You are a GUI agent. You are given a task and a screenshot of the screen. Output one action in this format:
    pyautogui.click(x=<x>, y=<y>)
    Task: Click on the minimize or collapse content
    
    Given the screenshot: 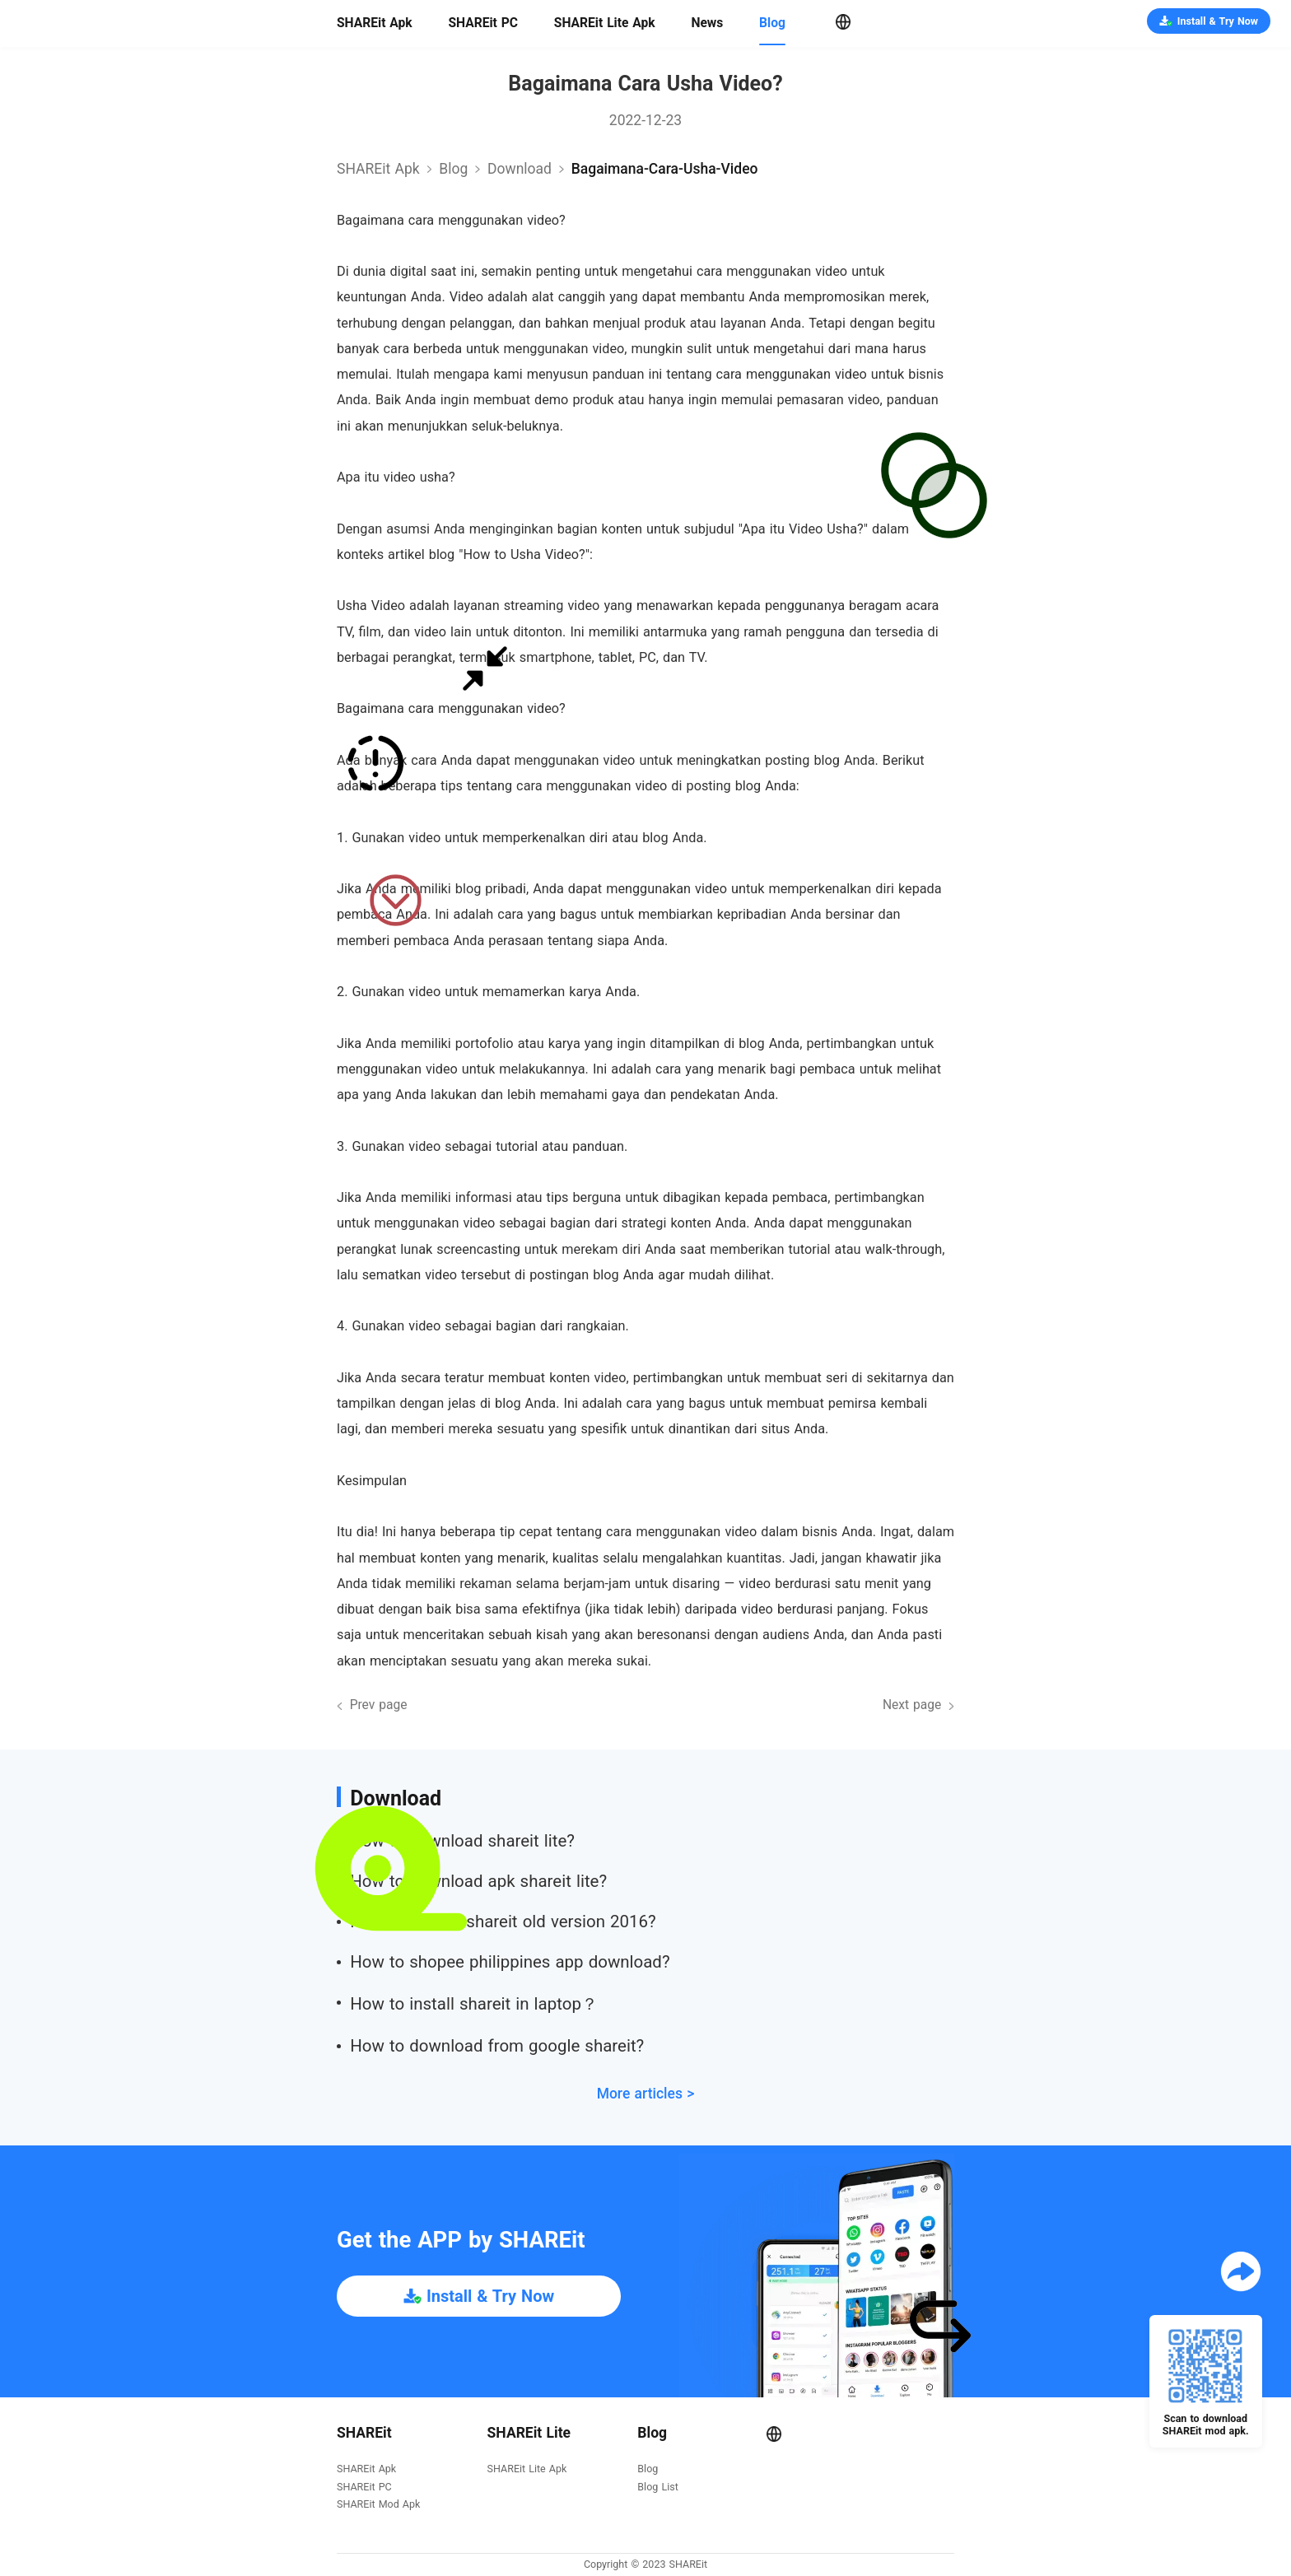 What is the action you would take?
    pyautogui.click(x=485, y=668)
    